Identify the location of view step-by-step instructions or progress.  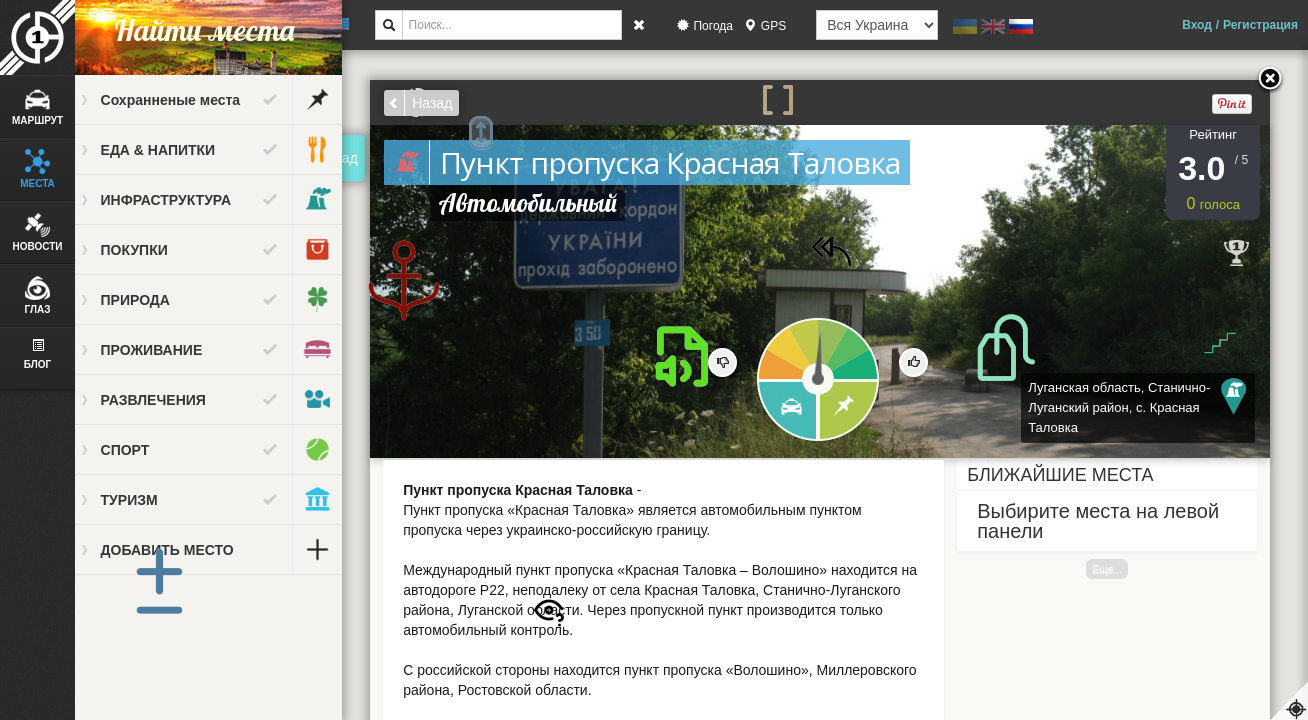
(1220, 343).